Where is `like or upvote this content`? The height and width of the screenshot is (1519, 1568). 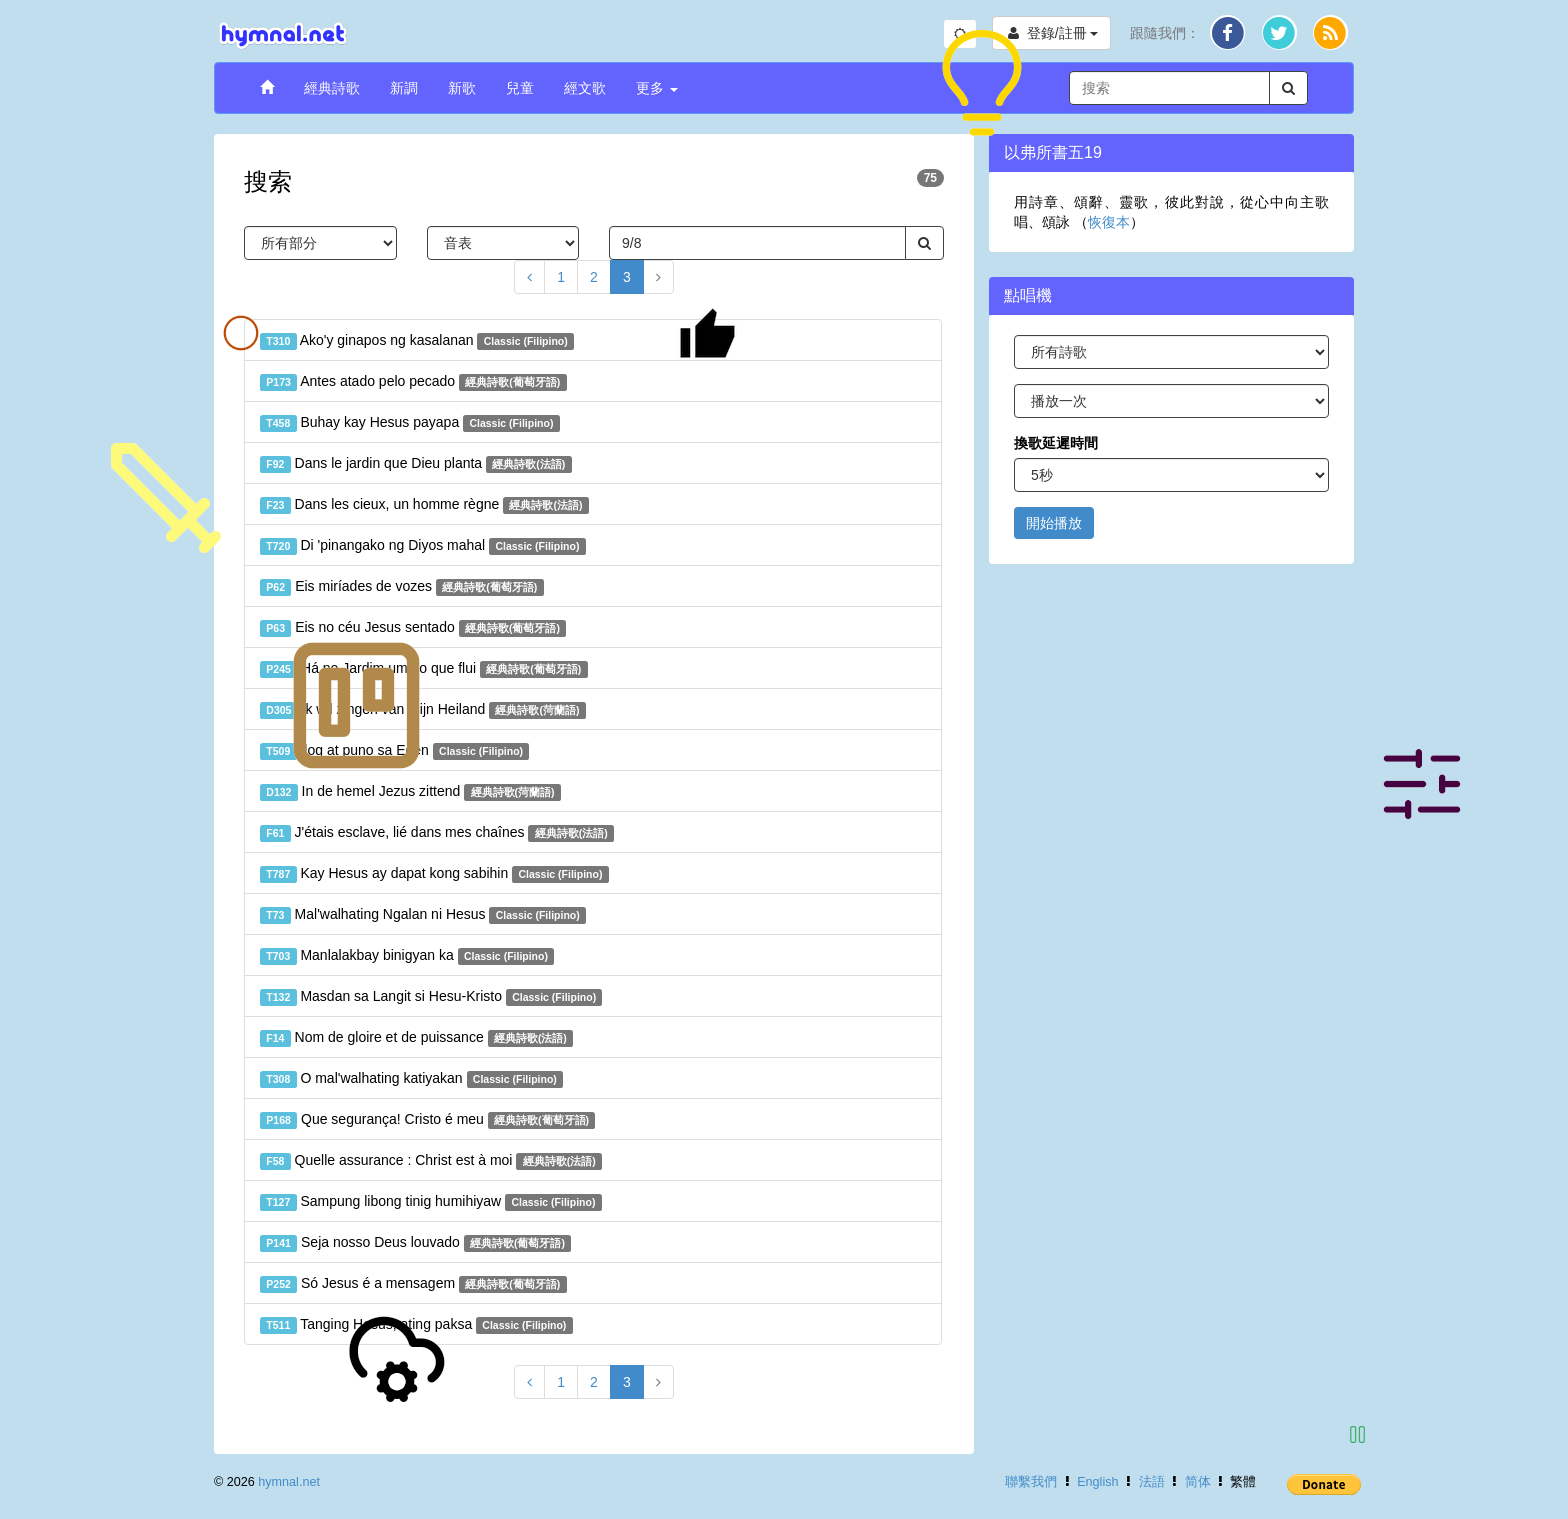 like or upvote this content is located at coordinates (707, 335).